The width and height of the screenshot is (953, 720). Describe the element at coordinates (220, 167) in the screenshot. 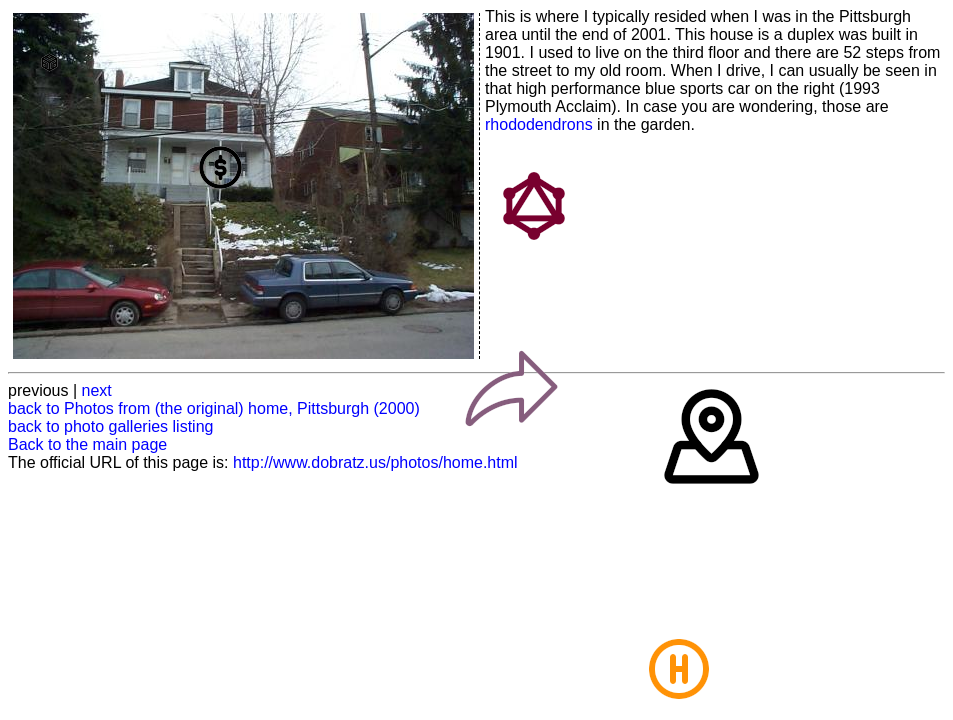

I see `indicates a paid or premium feature` at that location.